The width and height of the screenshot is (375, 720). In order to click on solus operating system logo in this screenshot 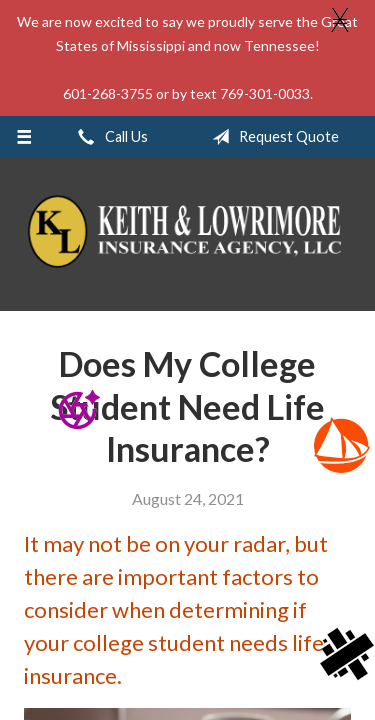, I will do `click(342, 445)`.